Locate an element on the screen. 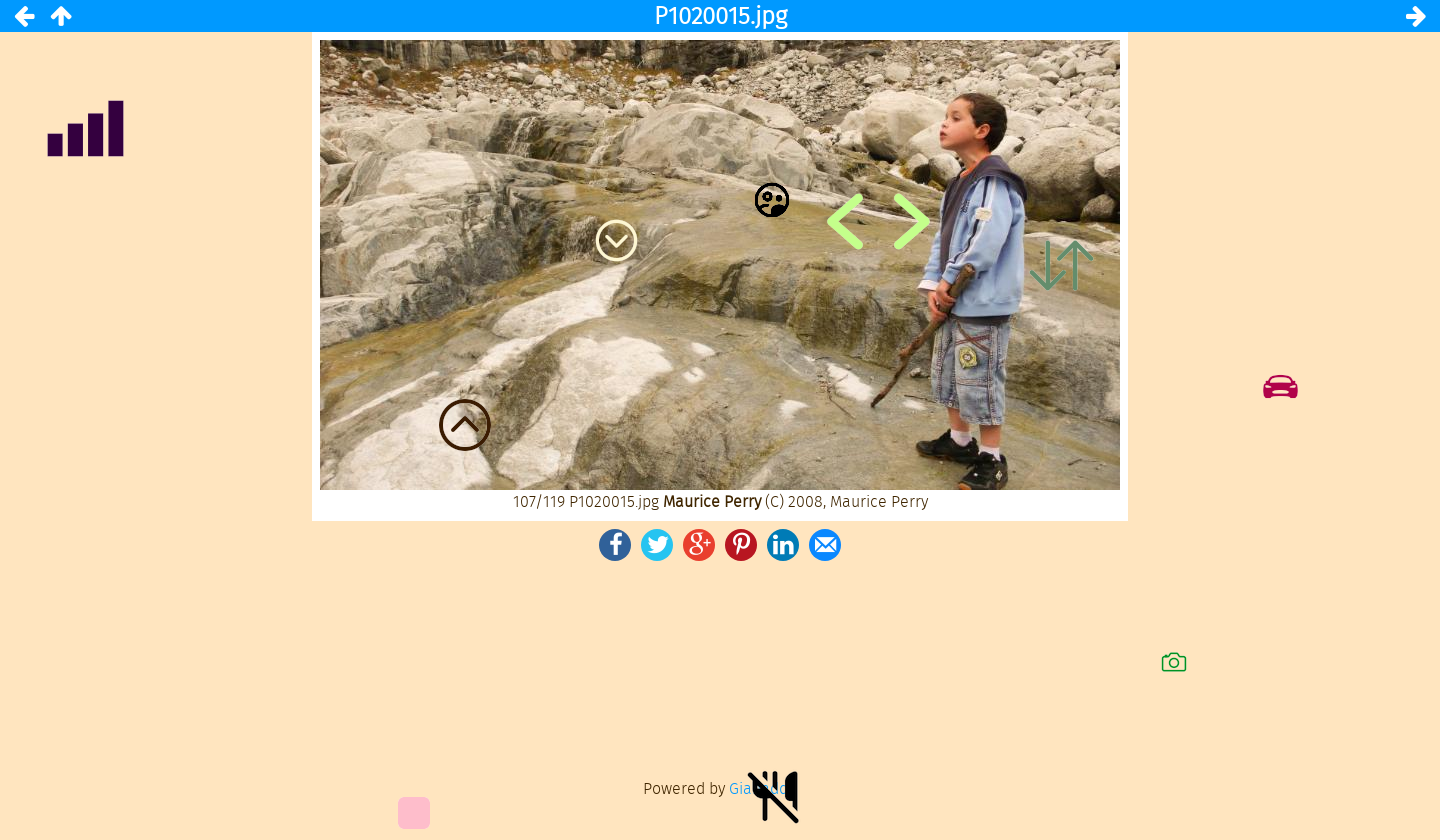 The height and width of the screenshot is (840, 1440). stop media playback is located at coordinates (414, 813).